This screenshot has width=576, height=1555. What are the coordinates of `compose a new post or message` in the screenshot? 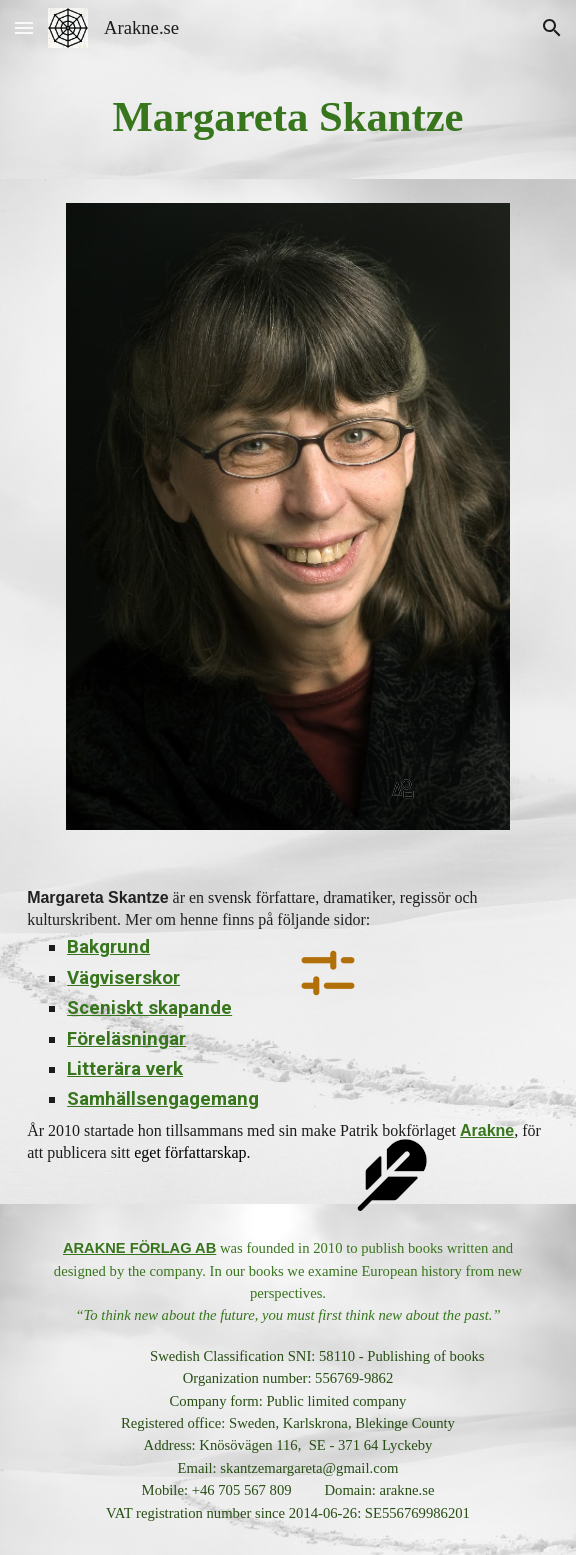 It's located at (389, 1176).